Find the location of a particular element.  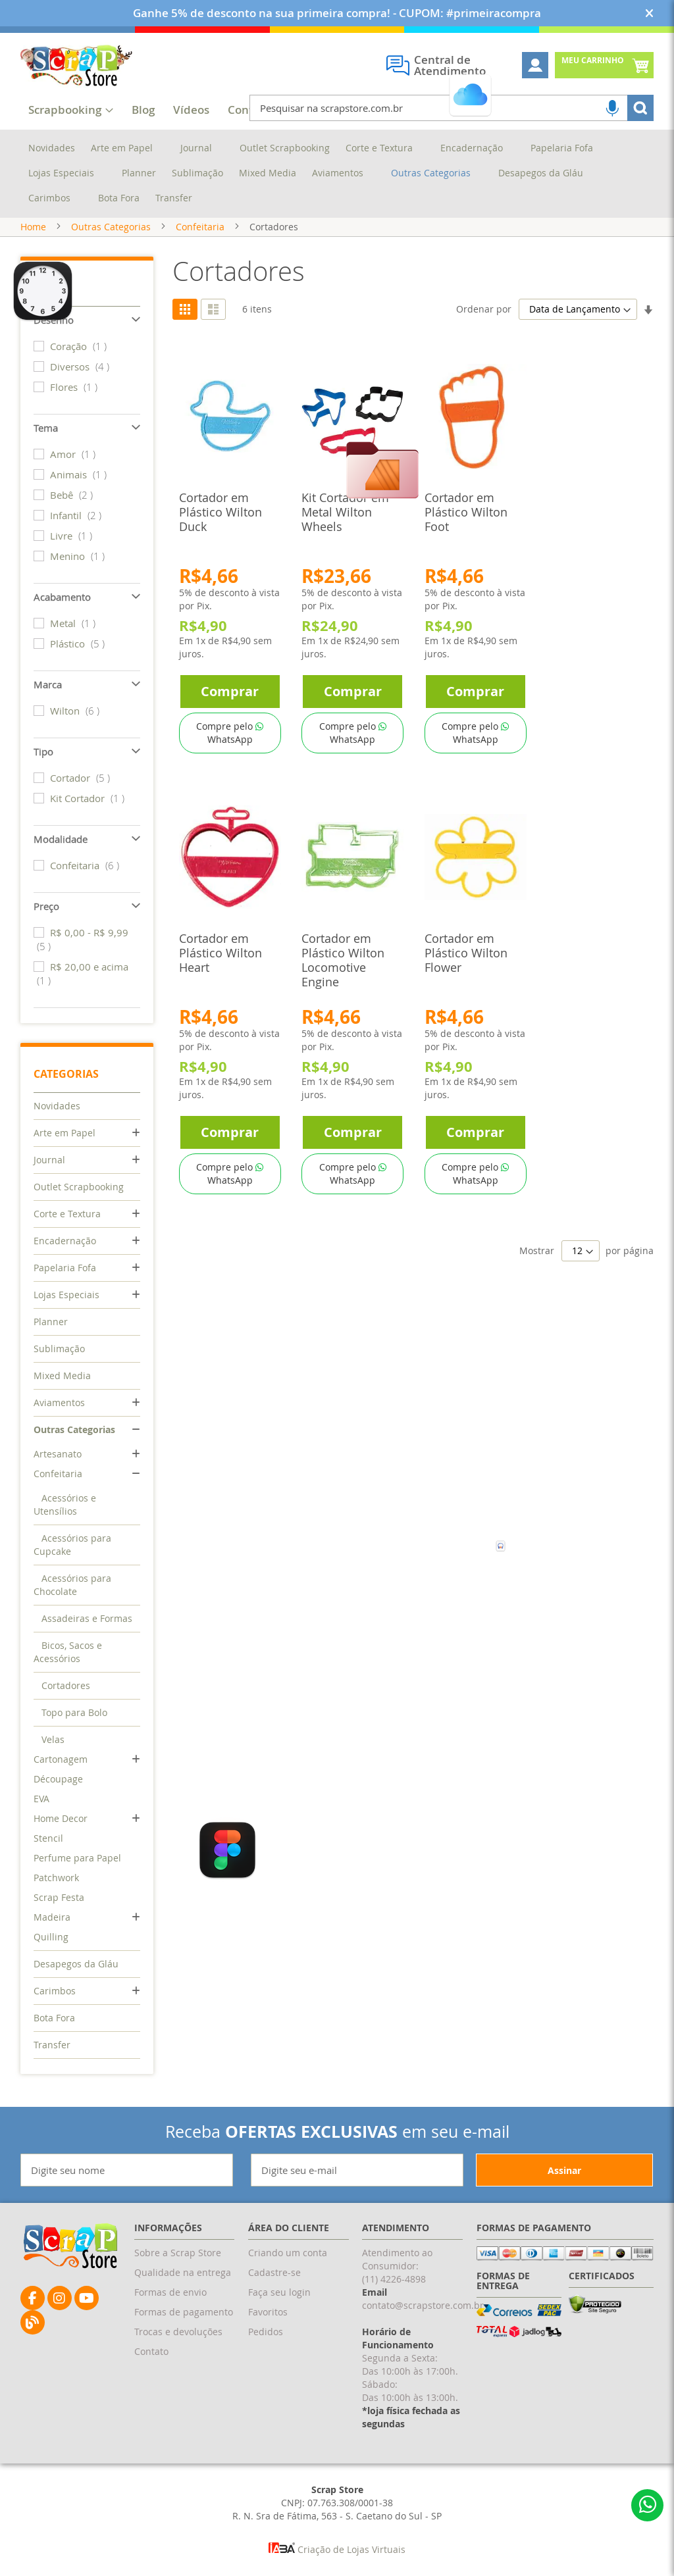

open iCloud Drive to access cloud-stored files is located at coordinates (470, 95).